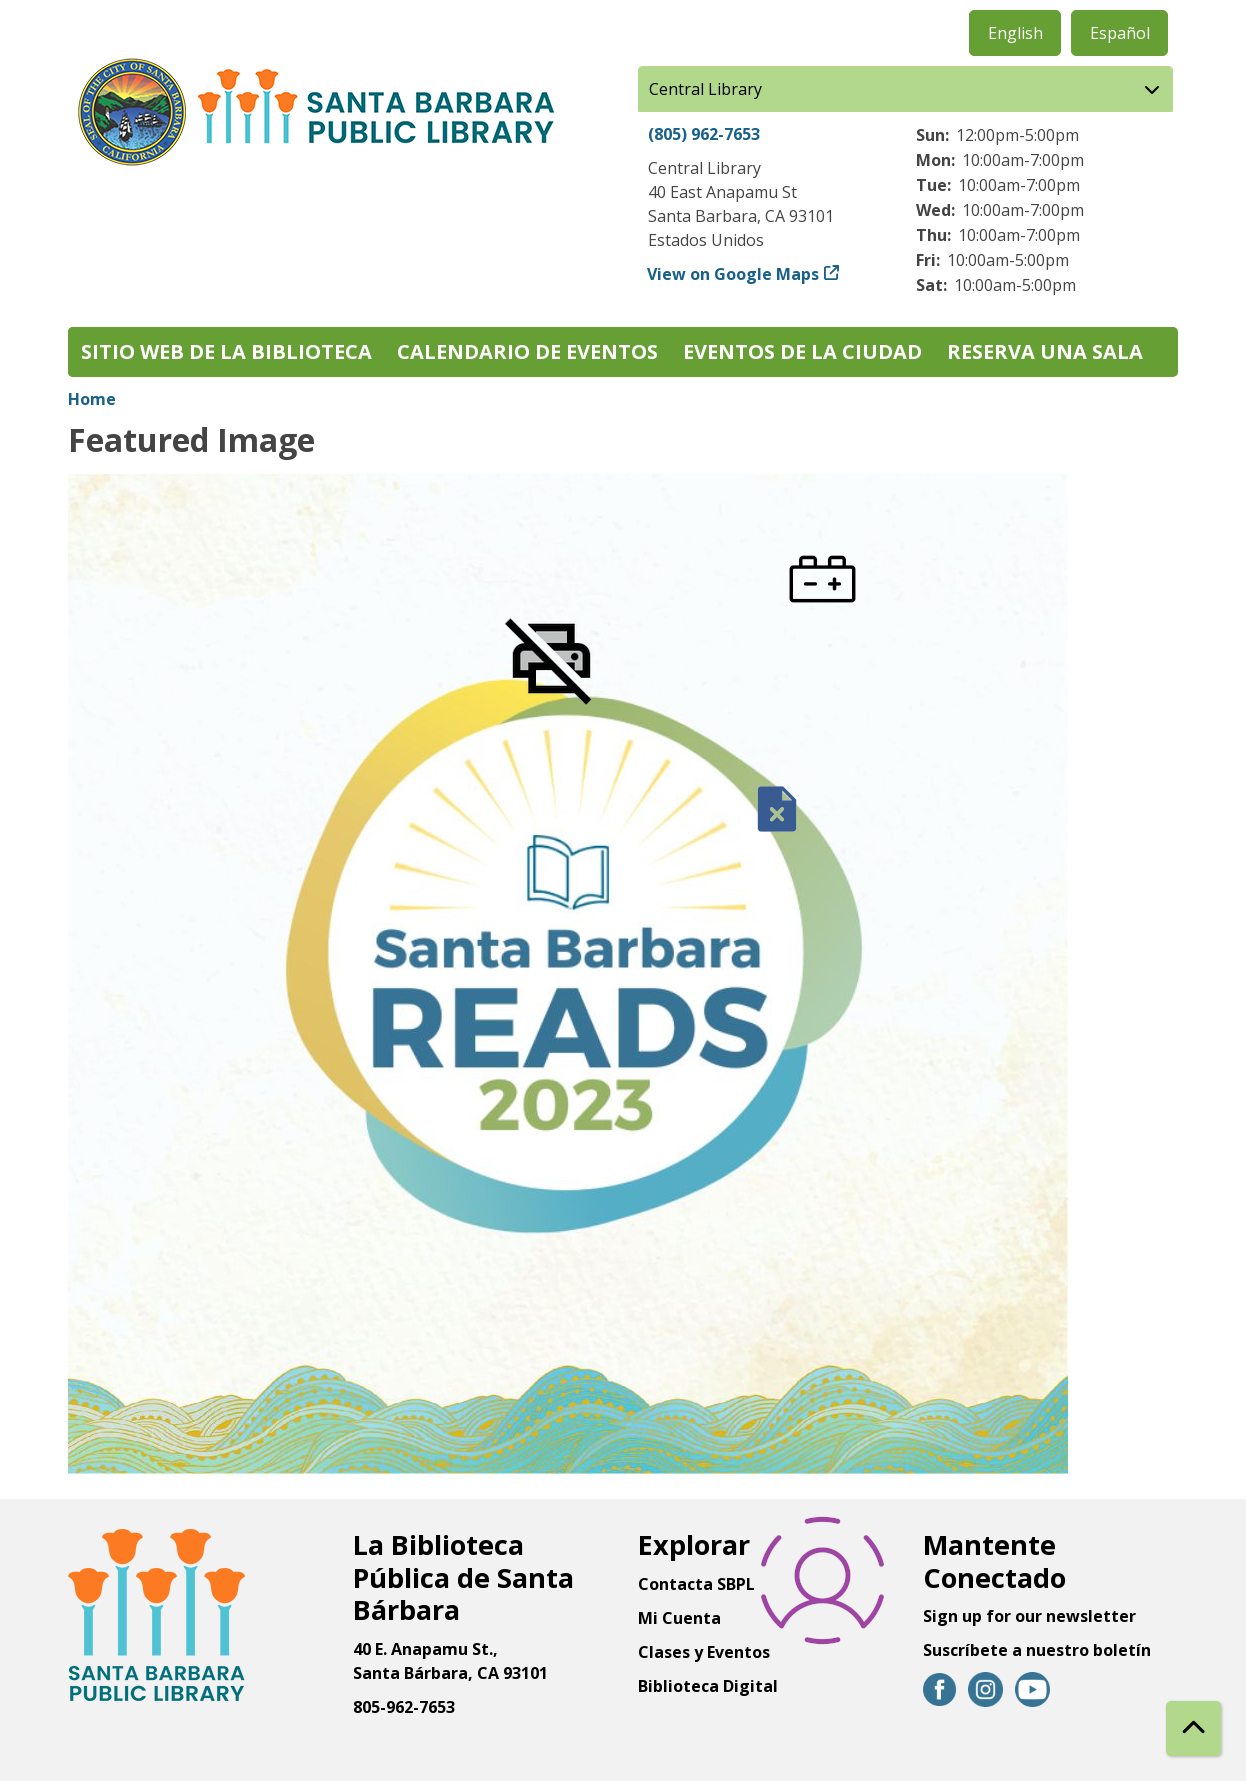 The image size is (1246, 1781). I want to click on check vehicle battery status, so click(822, 581).